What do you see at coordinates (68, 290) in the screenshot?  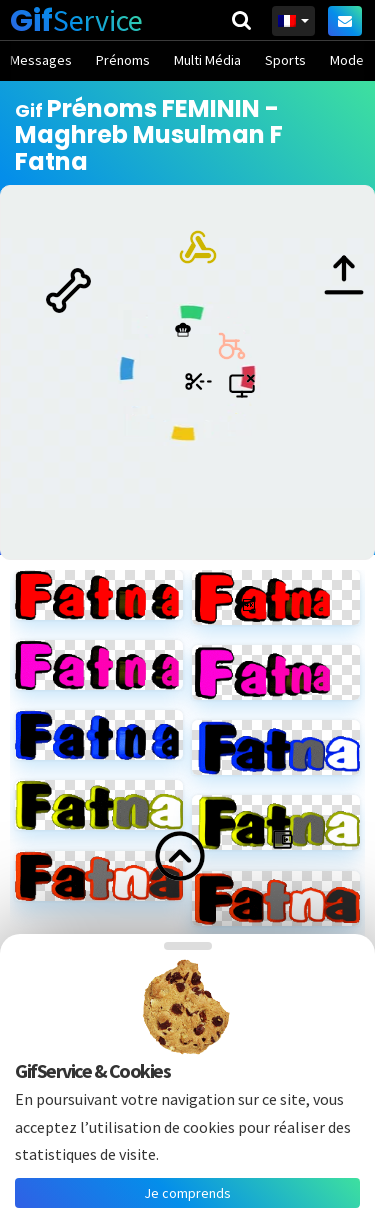 I see `access pet-related features or settings` at bounding box center [68, 290].